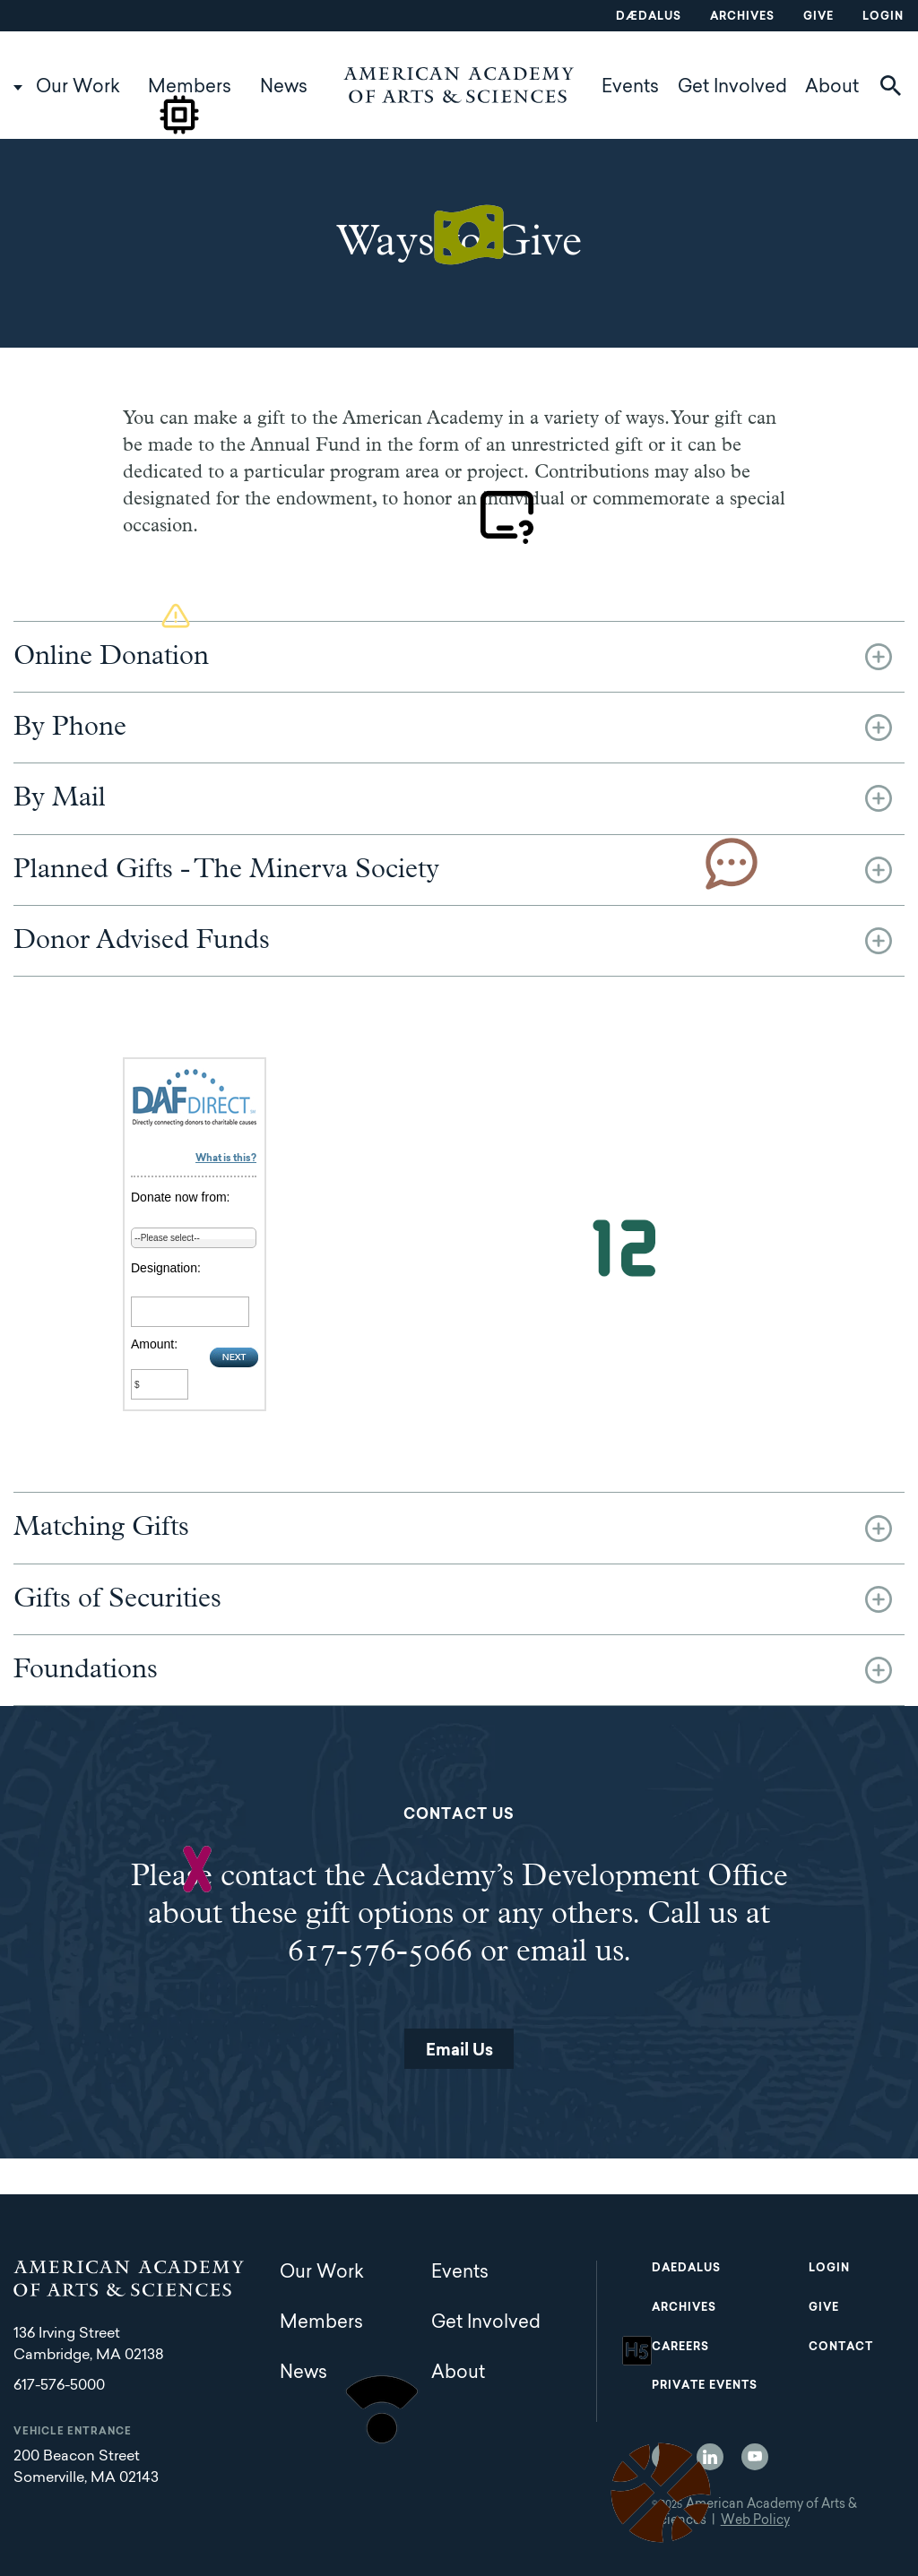 This screenshot has width=918, height=2576. What do you see at coordinates (197, 1869) in the screenshot?
I see `close or dismiss a dialog` at bounding box center [197, 1869].